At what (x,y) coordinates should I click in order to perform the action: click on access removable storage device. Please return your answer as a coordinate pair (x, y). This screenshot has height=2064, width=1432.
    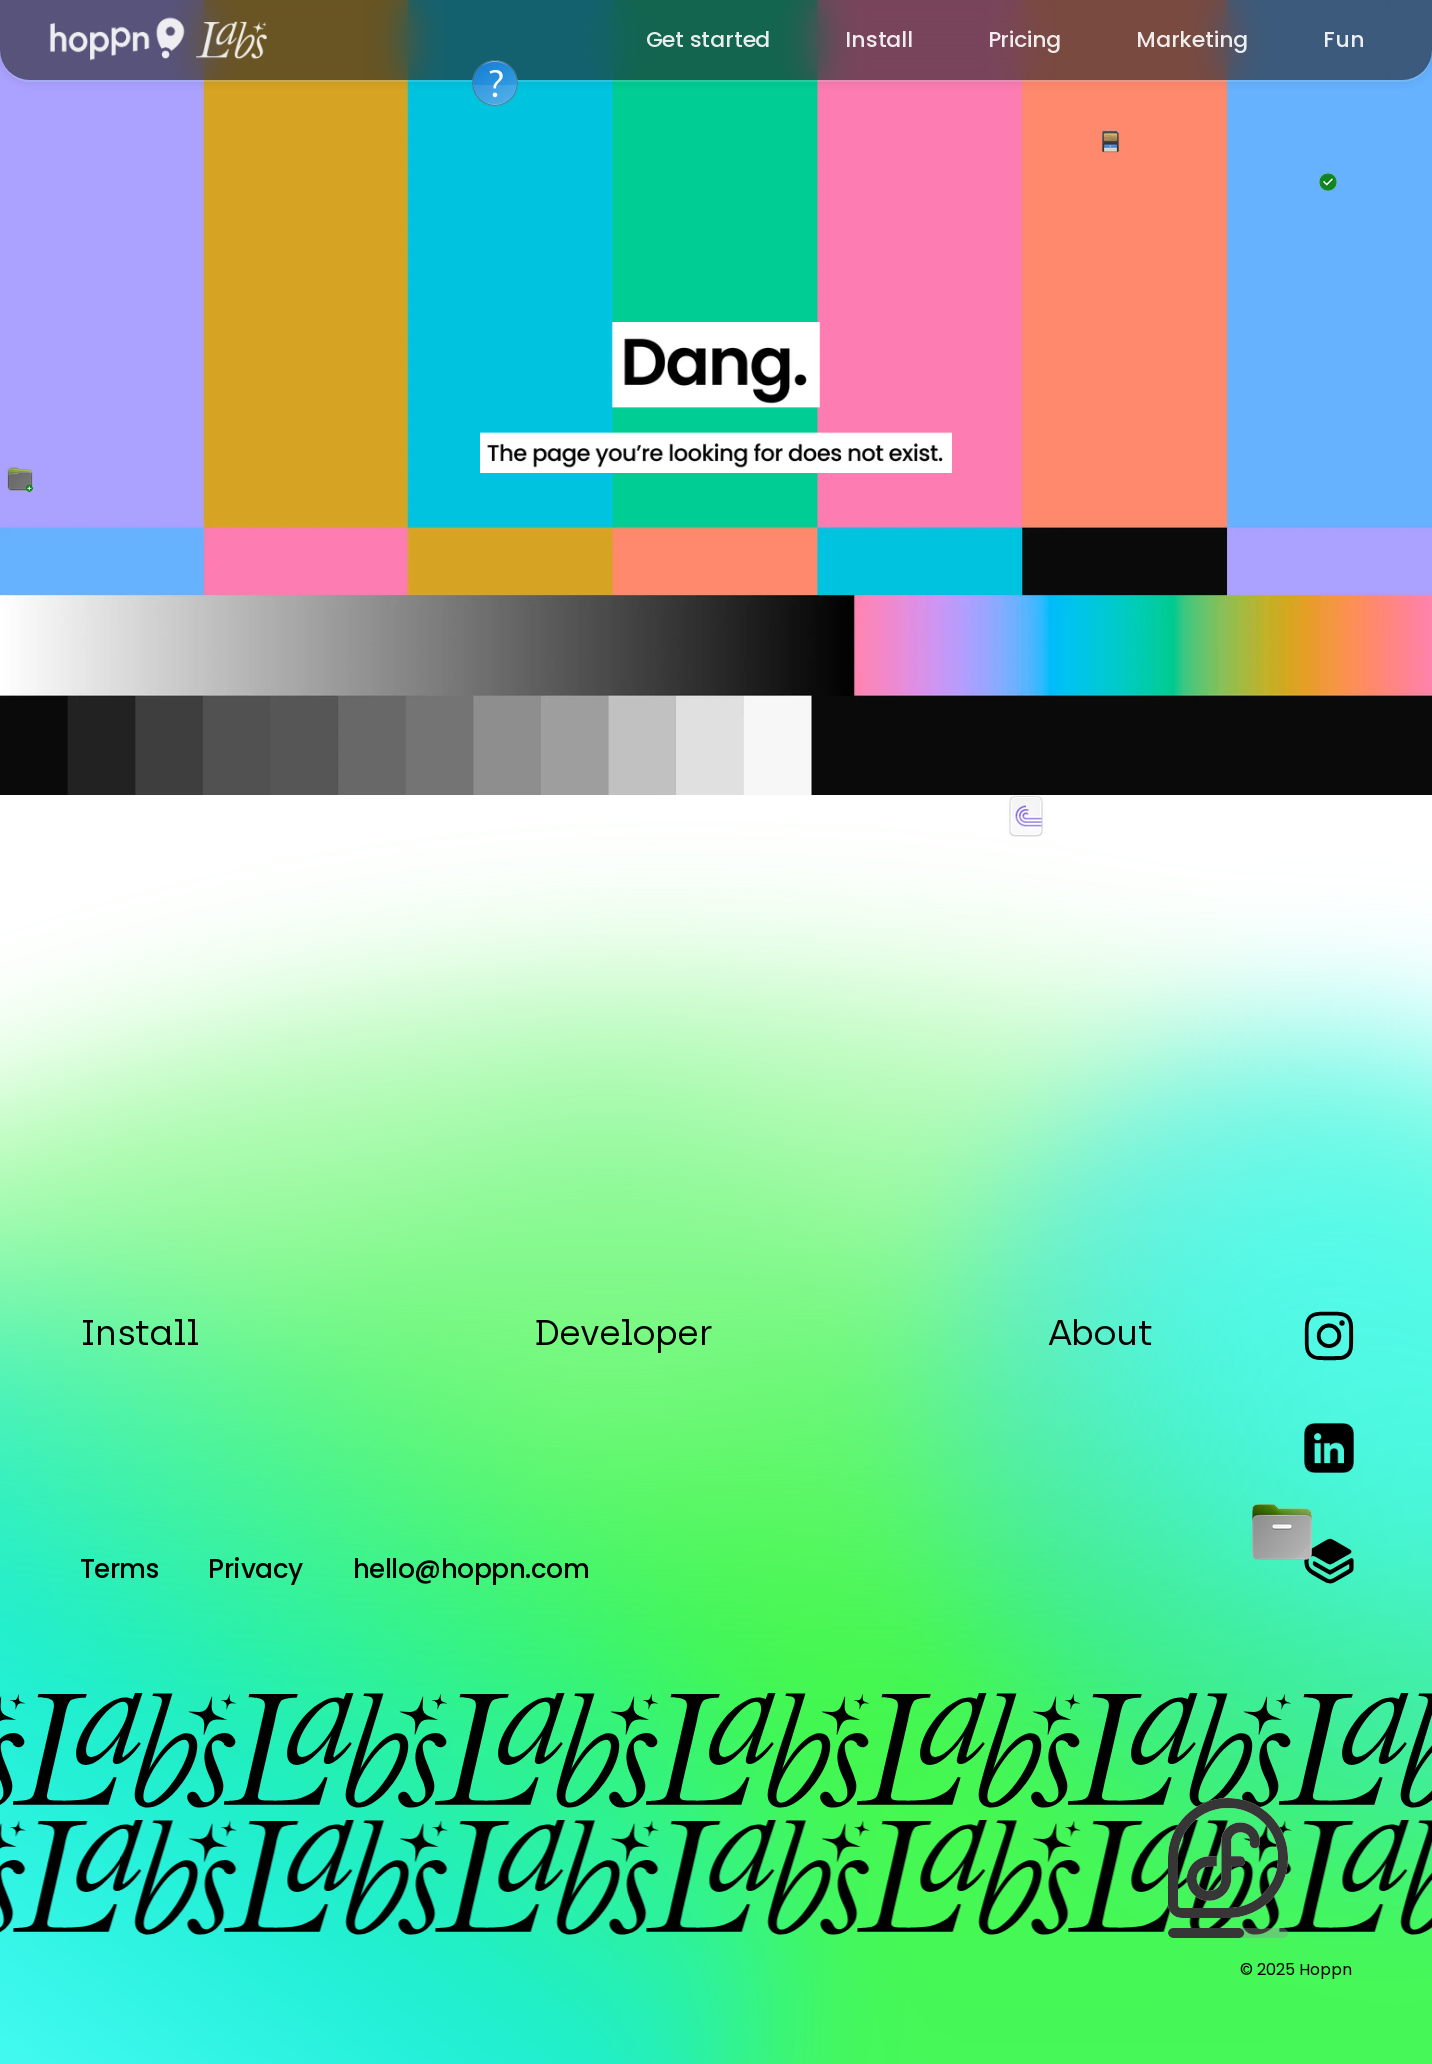
    Looking at the image, I should click on (1110, 141).